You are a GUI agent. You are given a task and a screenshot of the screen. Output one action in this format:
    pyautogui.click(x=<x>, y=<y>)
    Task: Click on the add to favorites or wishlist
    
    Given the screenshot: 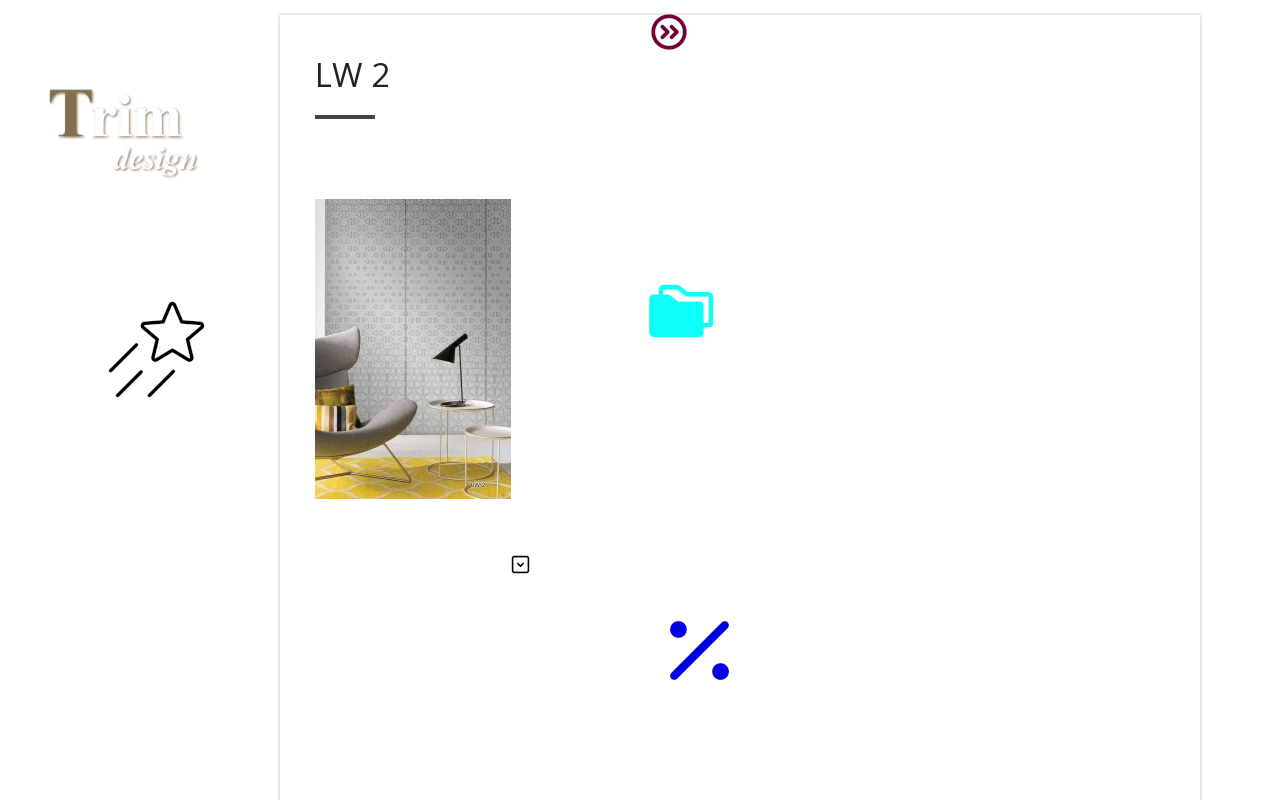 What is the action you would take?
    pyautogui.click(x=156, y=349)
    